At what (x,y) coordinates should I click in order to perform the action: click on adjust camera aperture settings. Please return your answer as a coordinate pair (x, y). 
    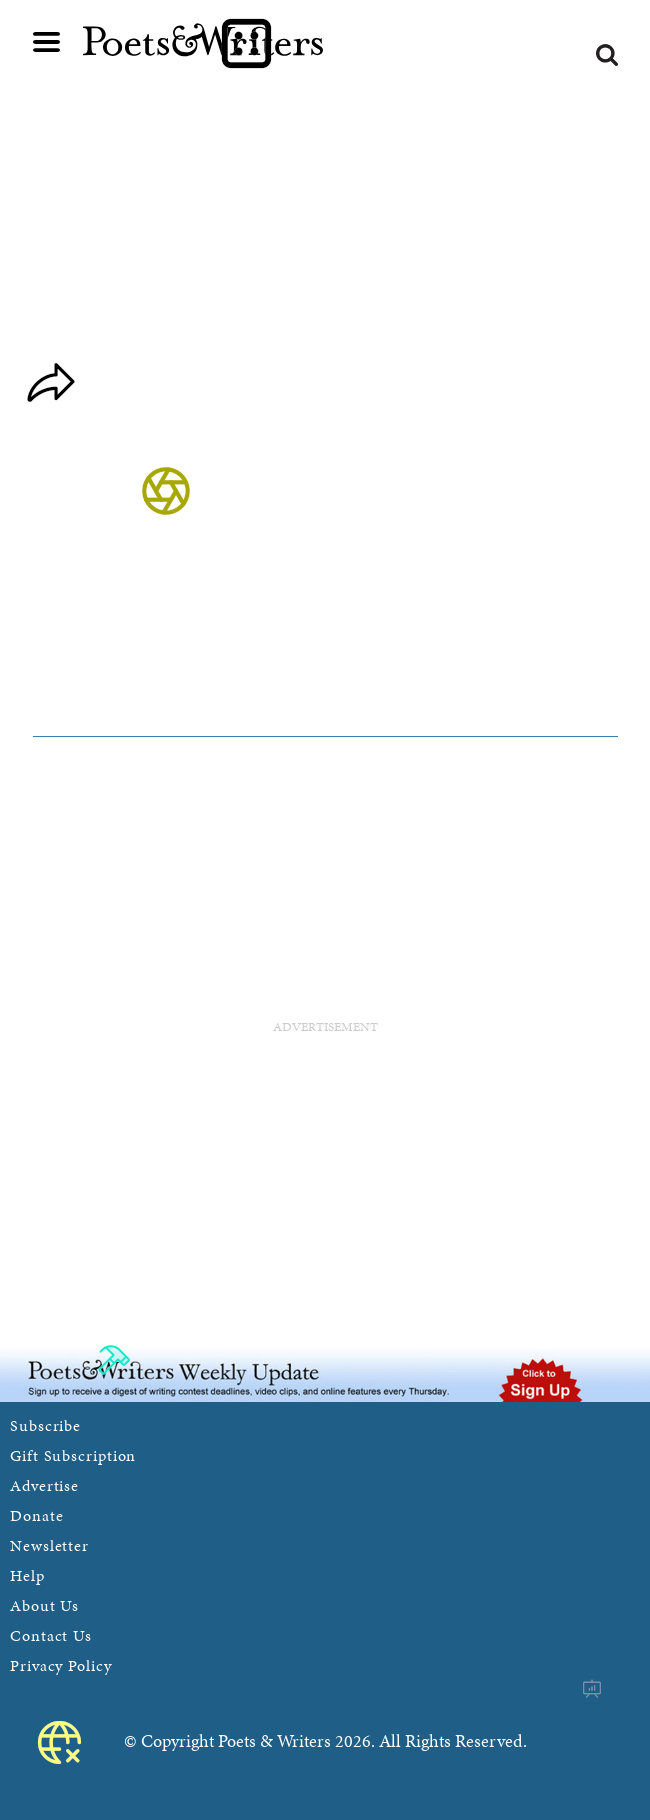
    Looking at the image, I should click on (166, 491).